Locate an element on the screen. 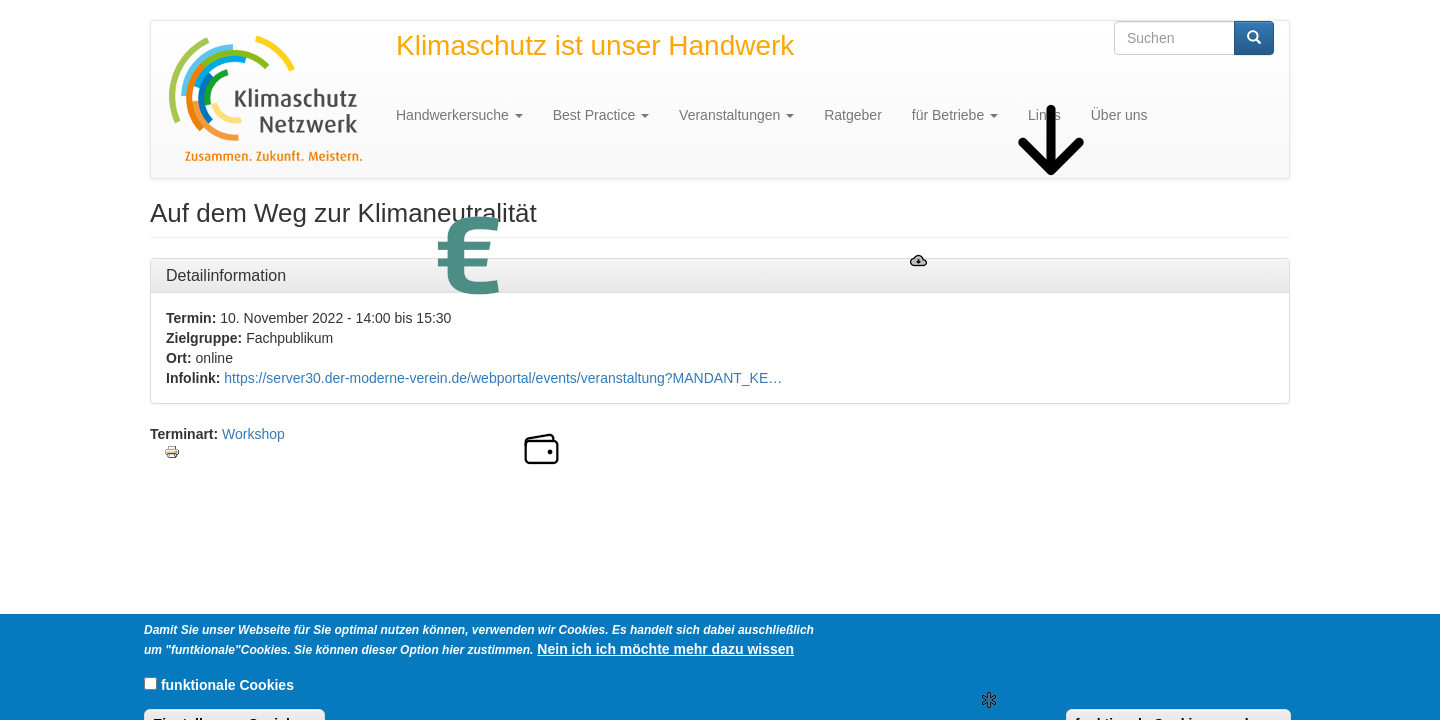 This screenshot has width=1440, height=720. view prices in euros is located at coordinates (468, 255).